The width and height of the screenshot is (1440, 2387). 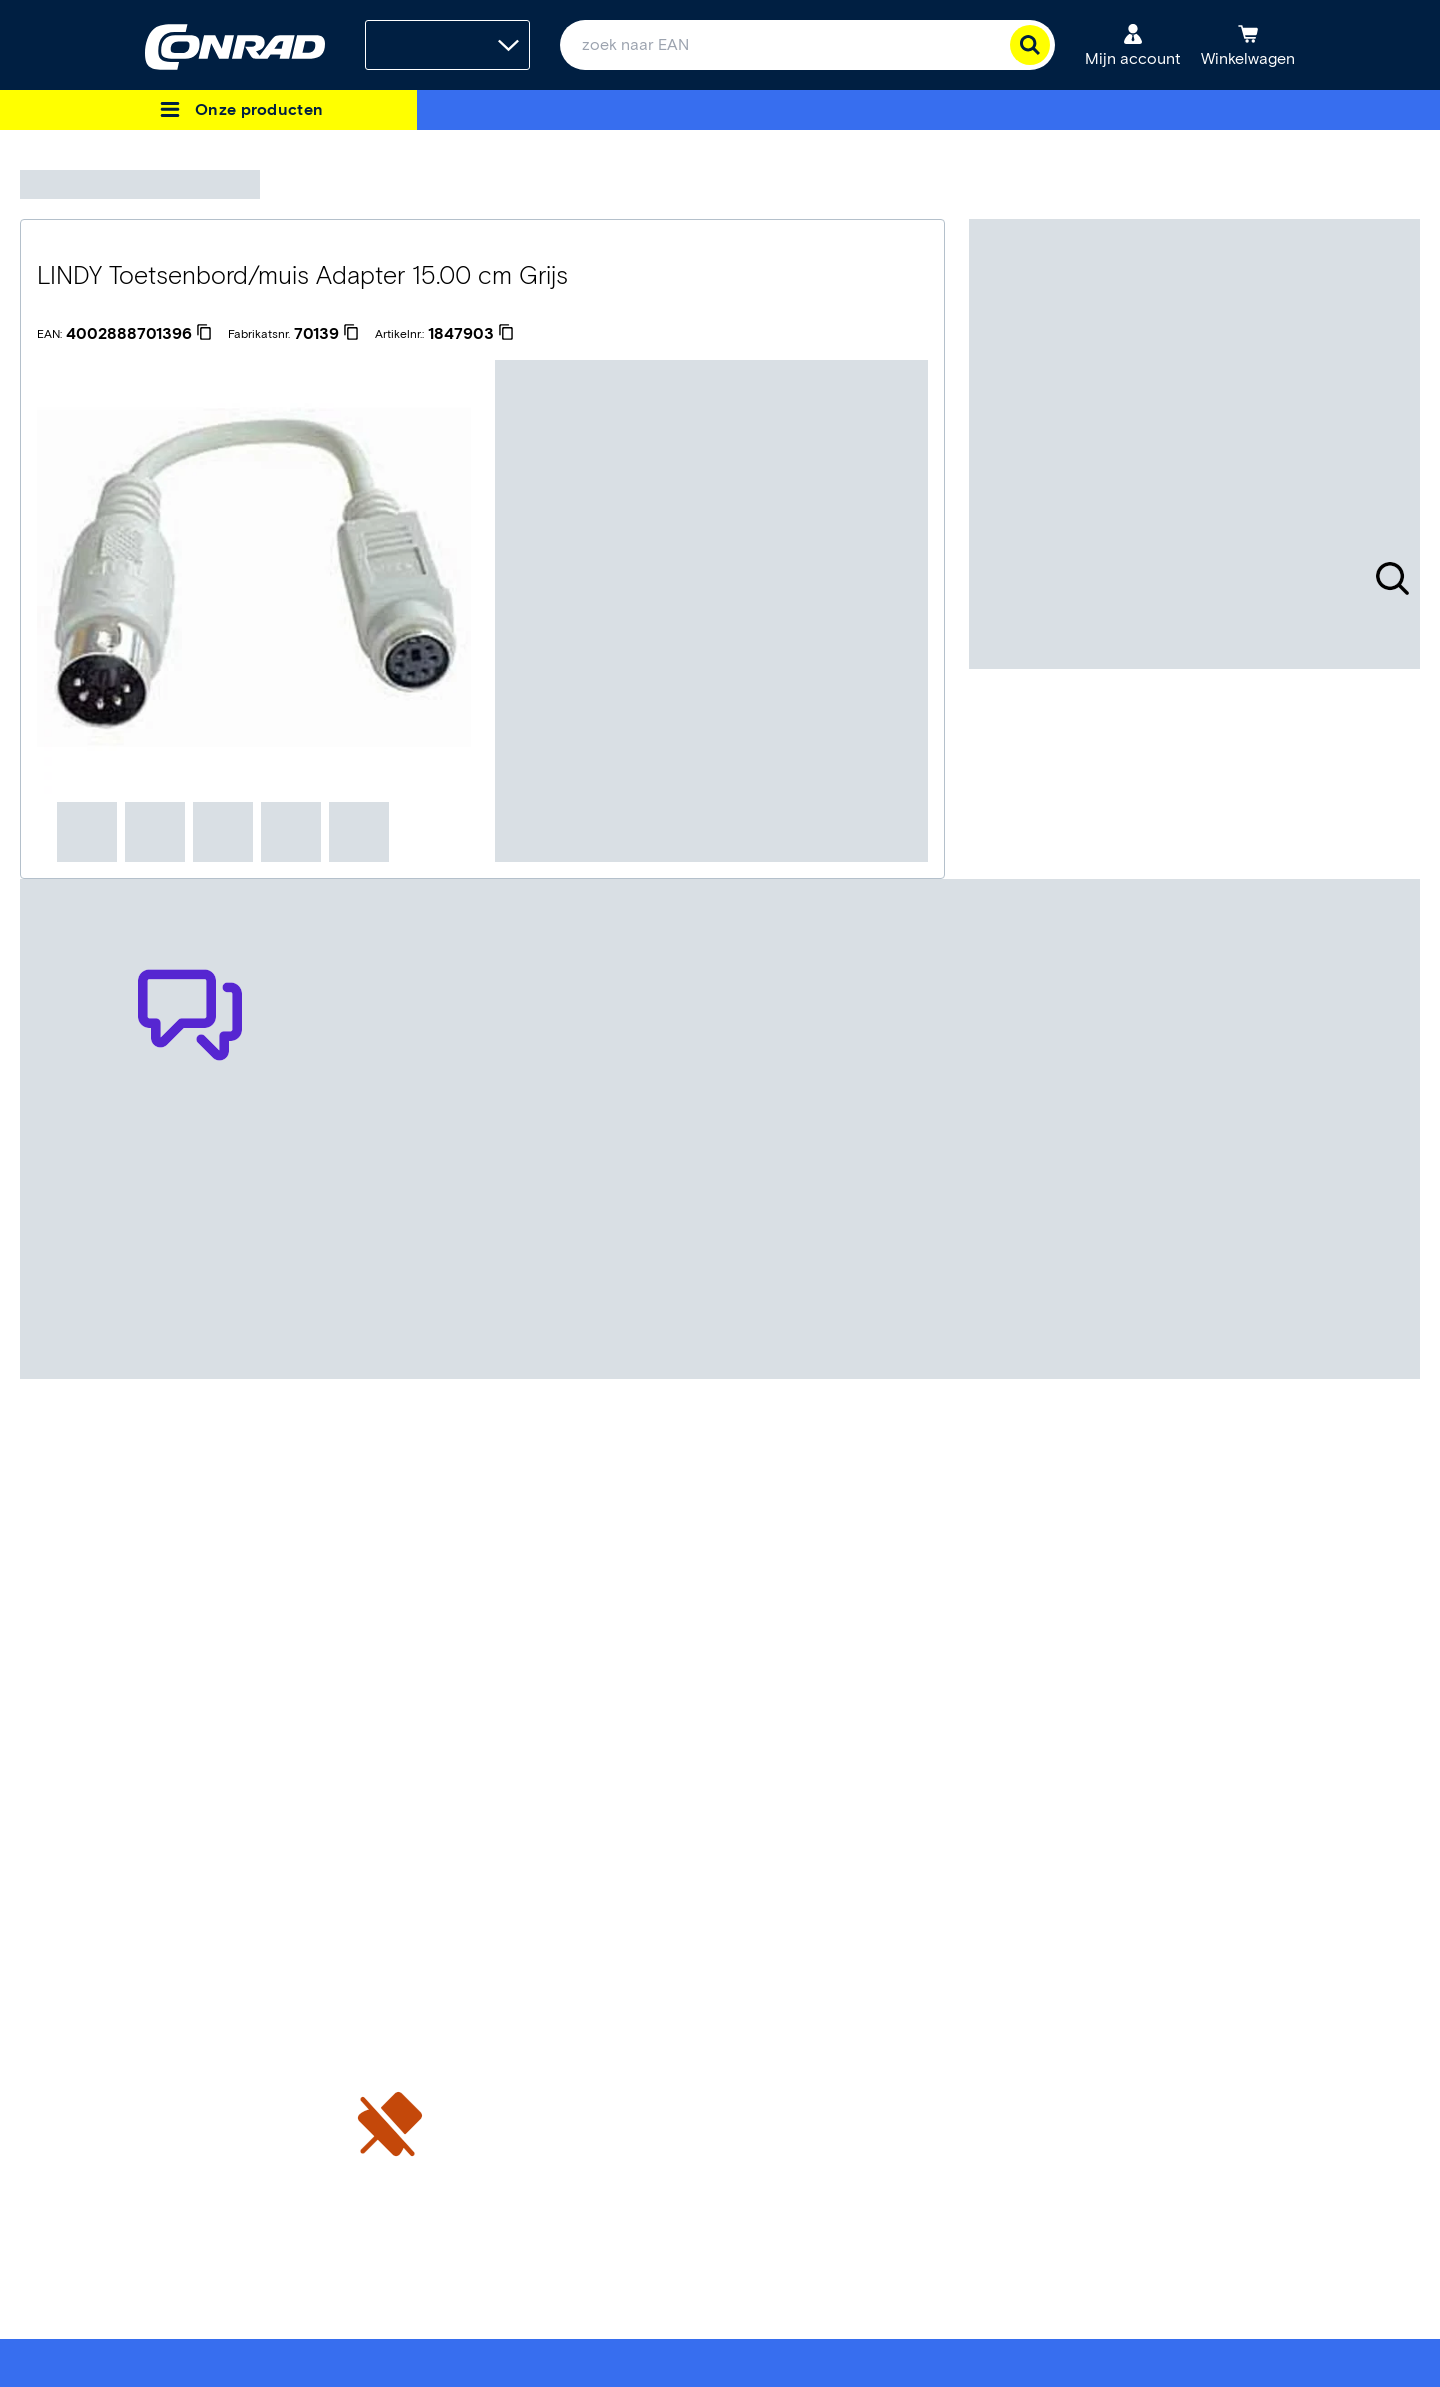 What do you see at coordinates (1392, 578) in the screenshot?
I see `search for content or items` at bounding box center [1392, 578].